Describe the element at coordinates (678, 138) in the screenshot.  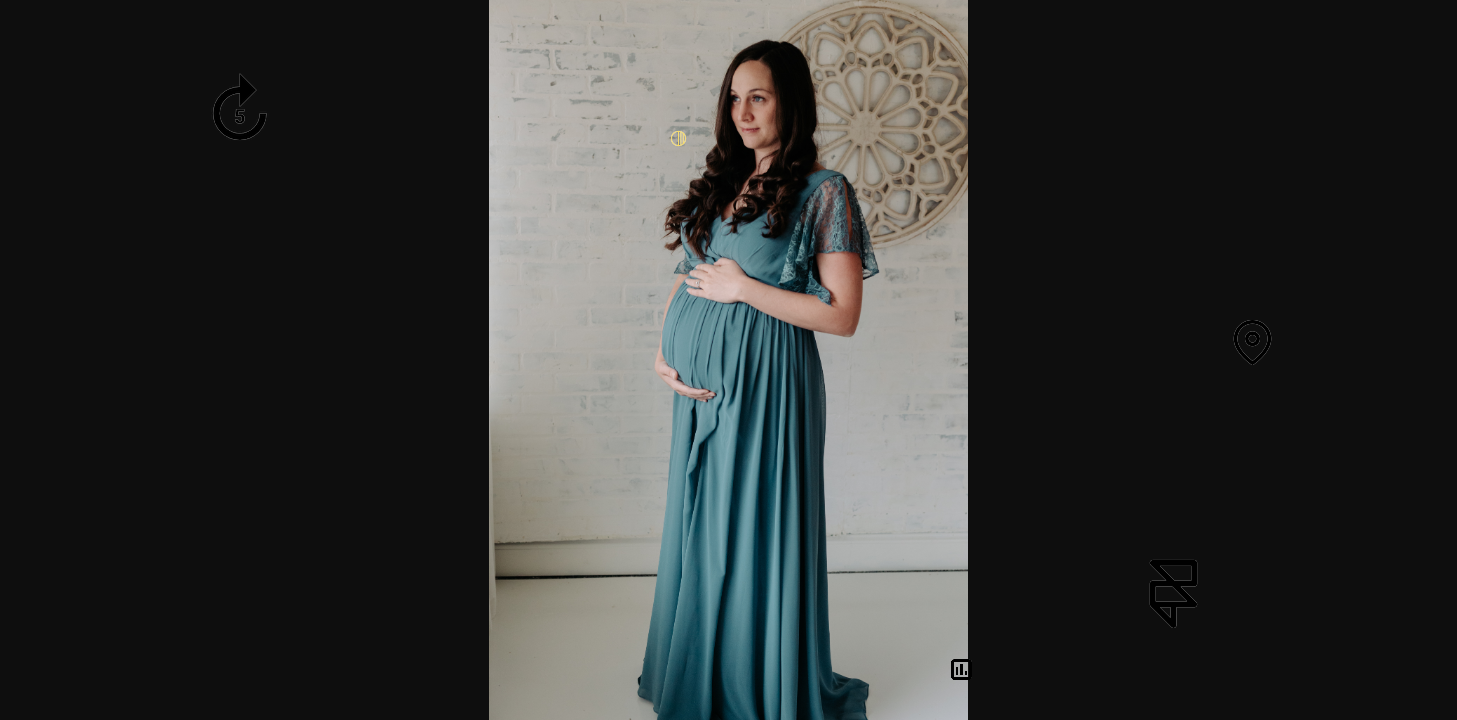
I see `adjust display contrast settings` at that location.